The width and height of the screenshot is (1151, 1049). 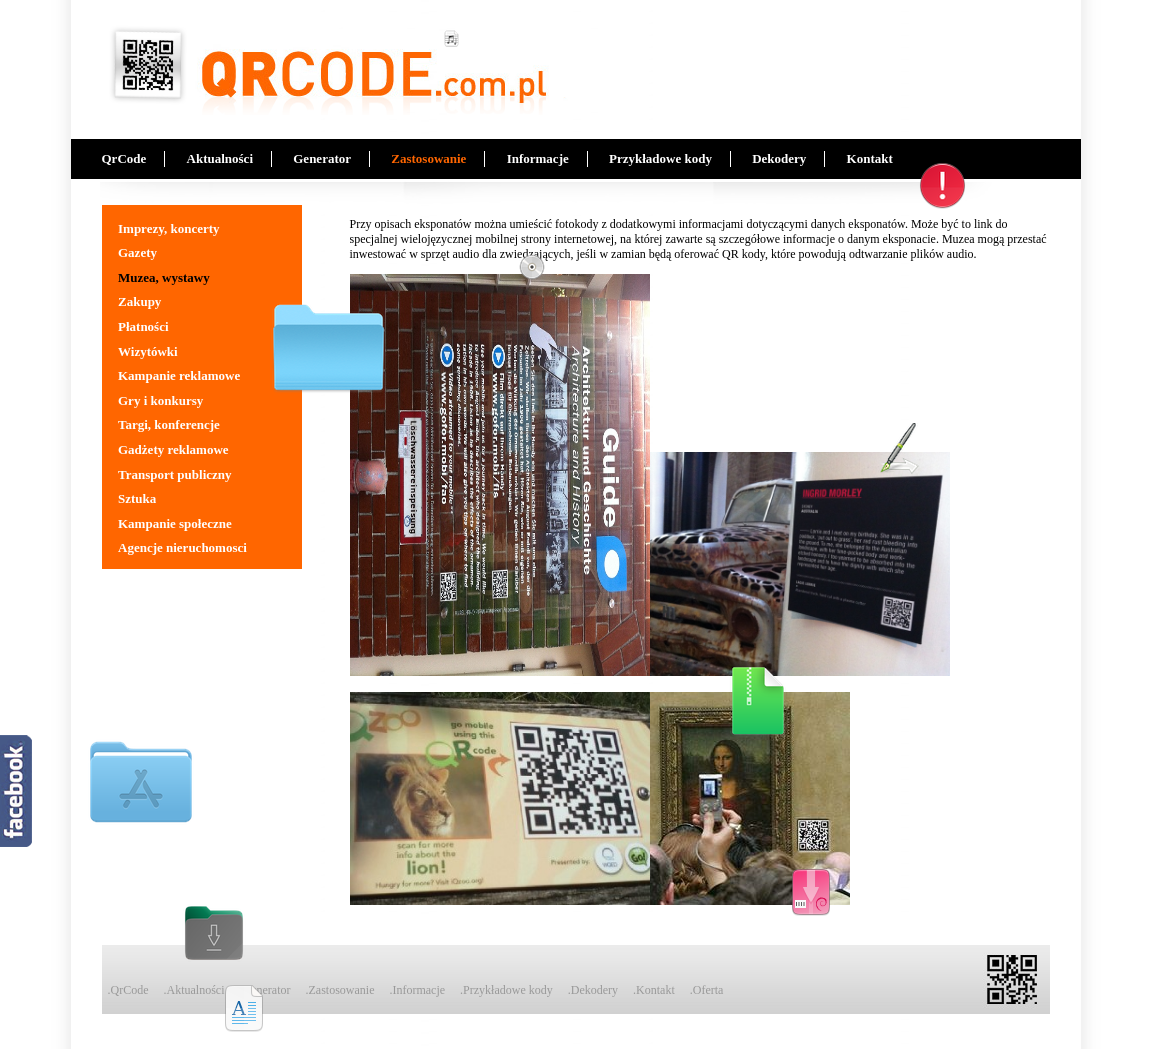 What do you see at coordinates (532, 267) in the screenshot?
I see `access CD/DVD drive contents` at bounding box center [532, 267].